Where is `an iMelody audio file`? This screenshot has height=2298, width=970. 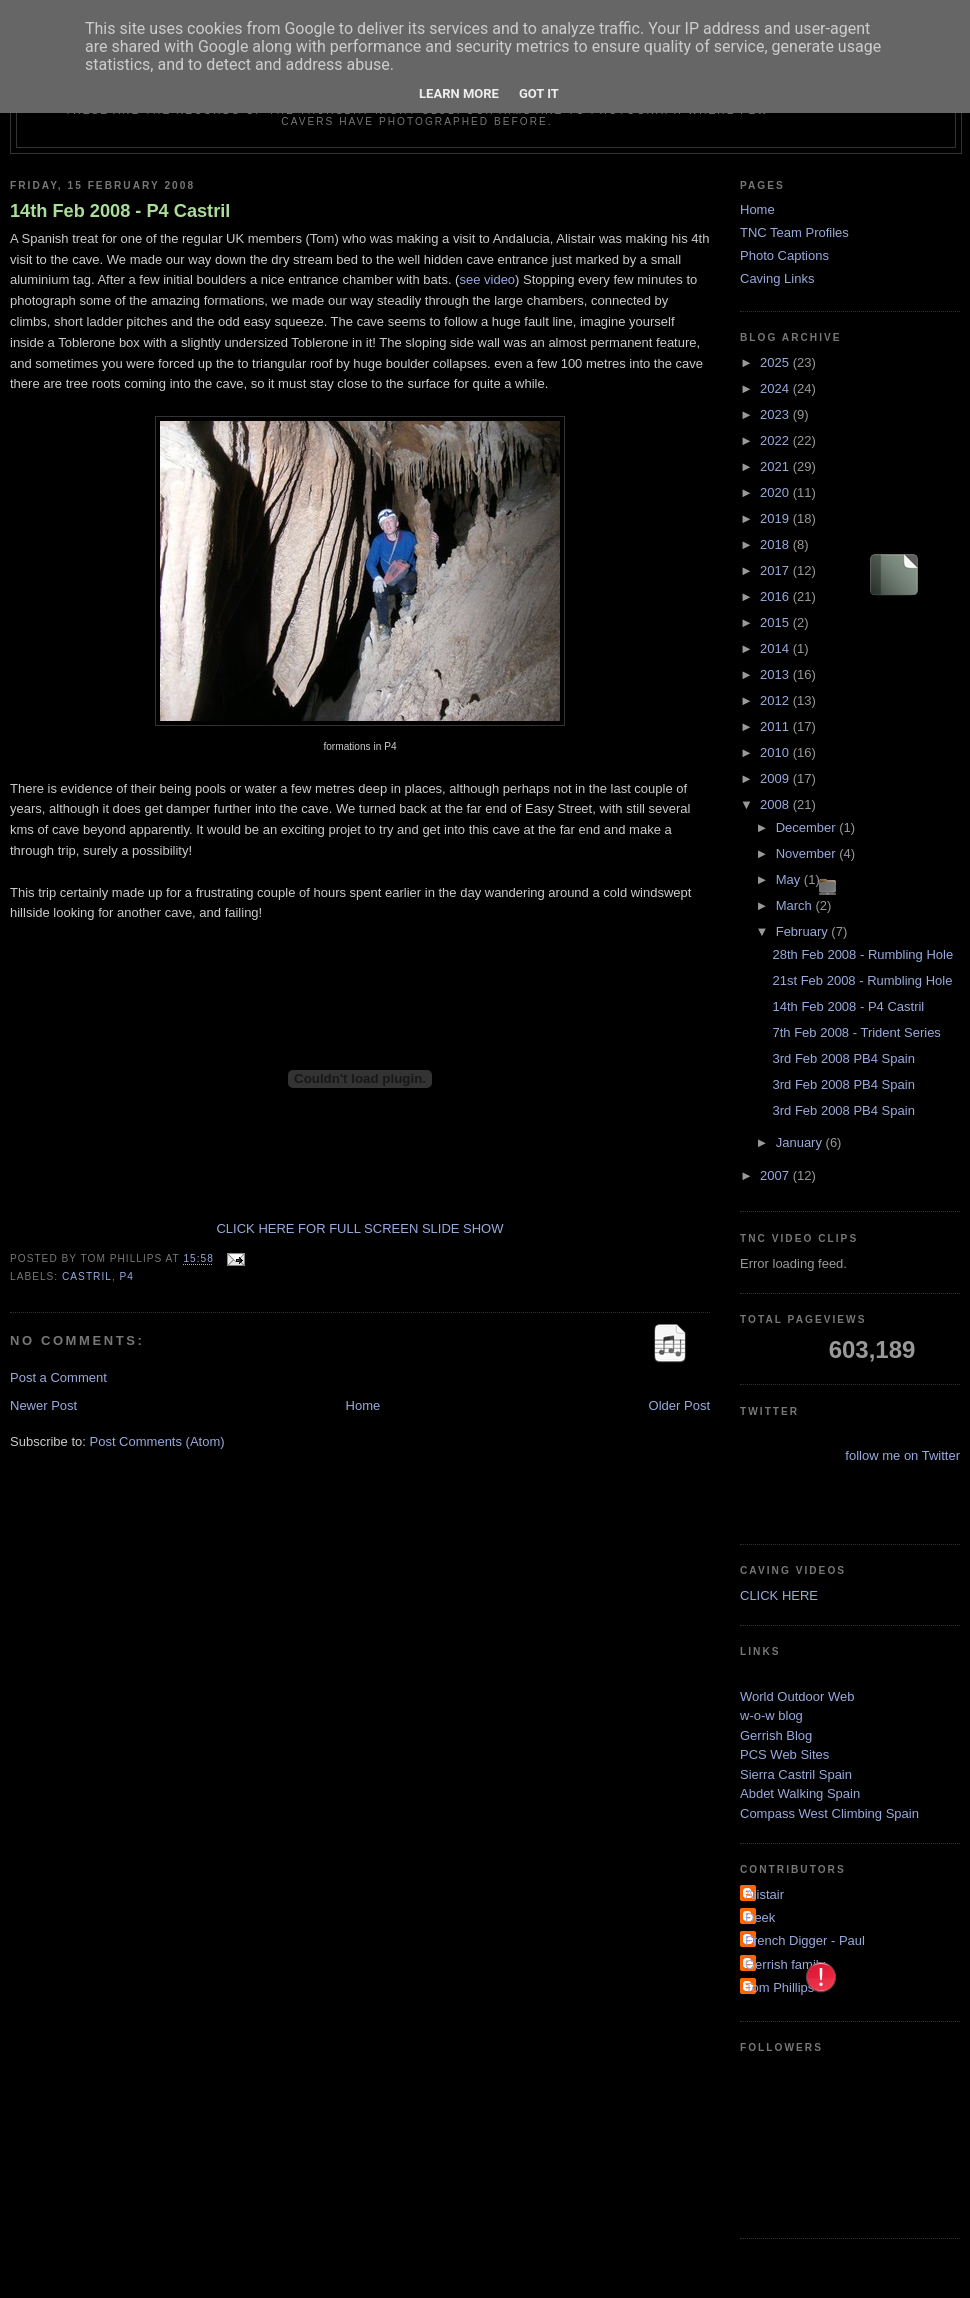
an iMelody audio file is located at coordinates (670, 1343).